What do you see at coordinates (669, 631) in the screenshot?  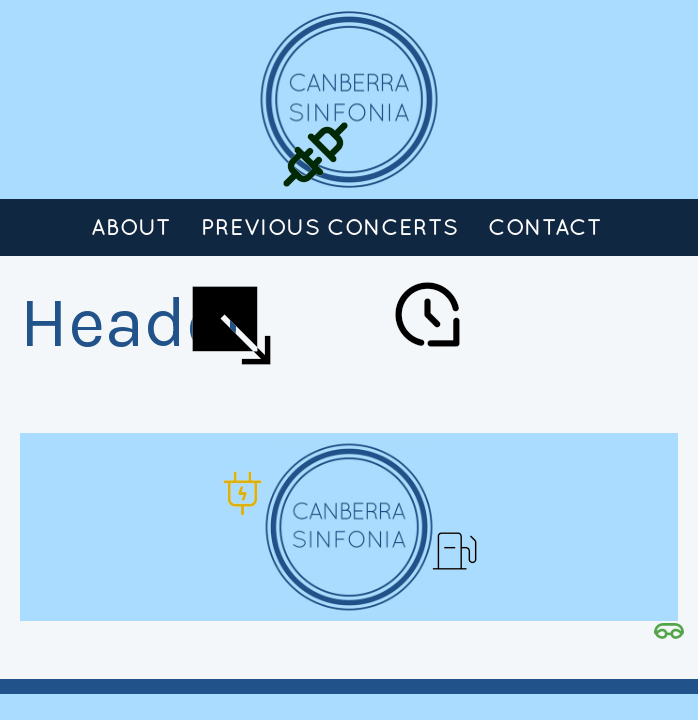 I see `access swimming or diving activity settings` at bounding box center [669, 631].